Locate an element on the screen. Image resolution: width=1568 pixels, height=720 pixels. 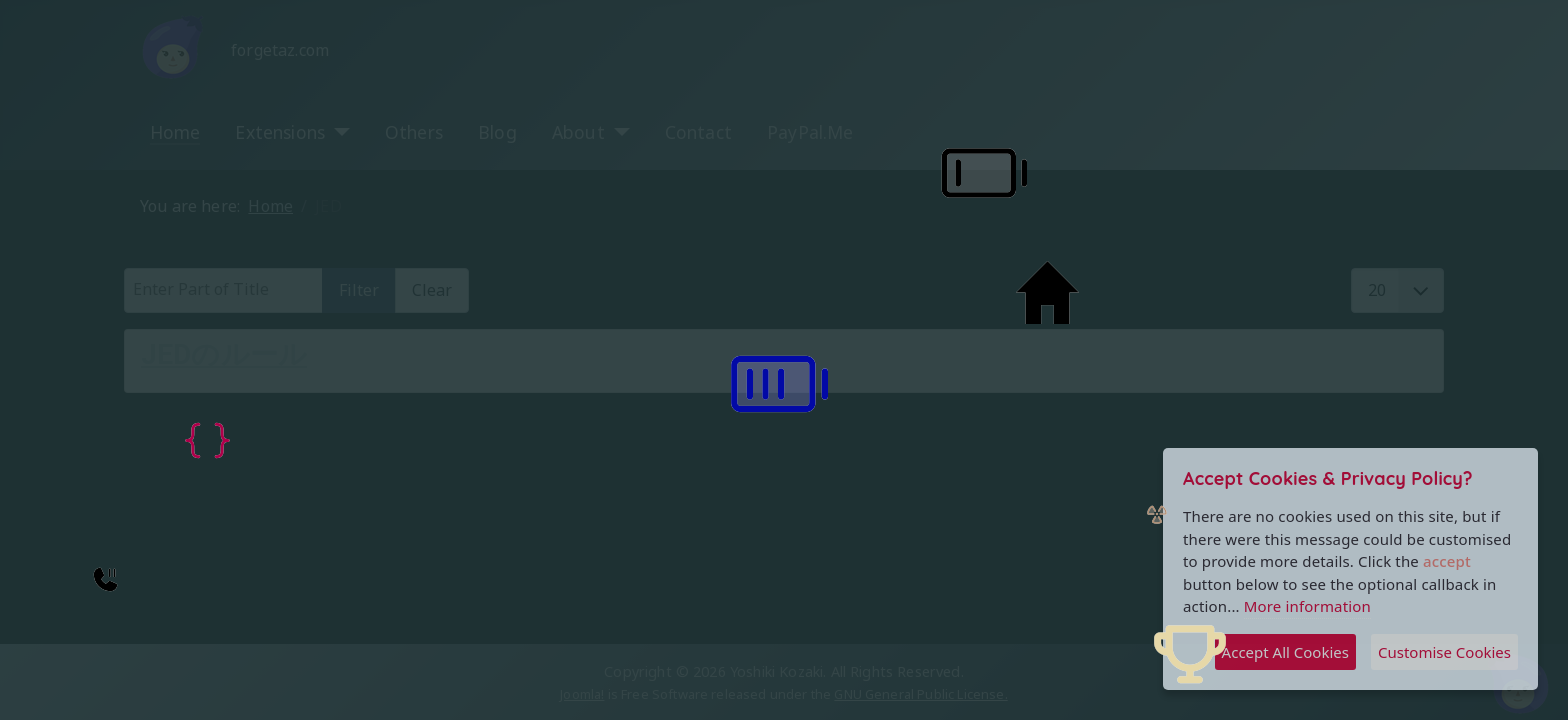
indicates low battery level is located at coordinates (983, 173).